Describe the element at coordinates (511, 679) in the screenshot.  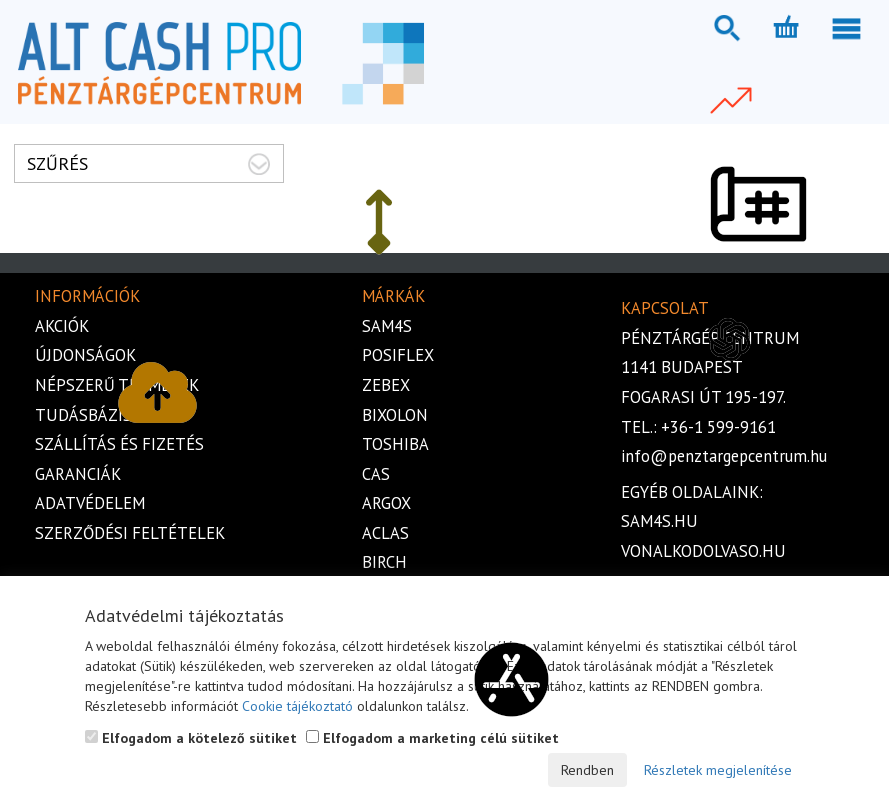
I see `open the app store` at that location.